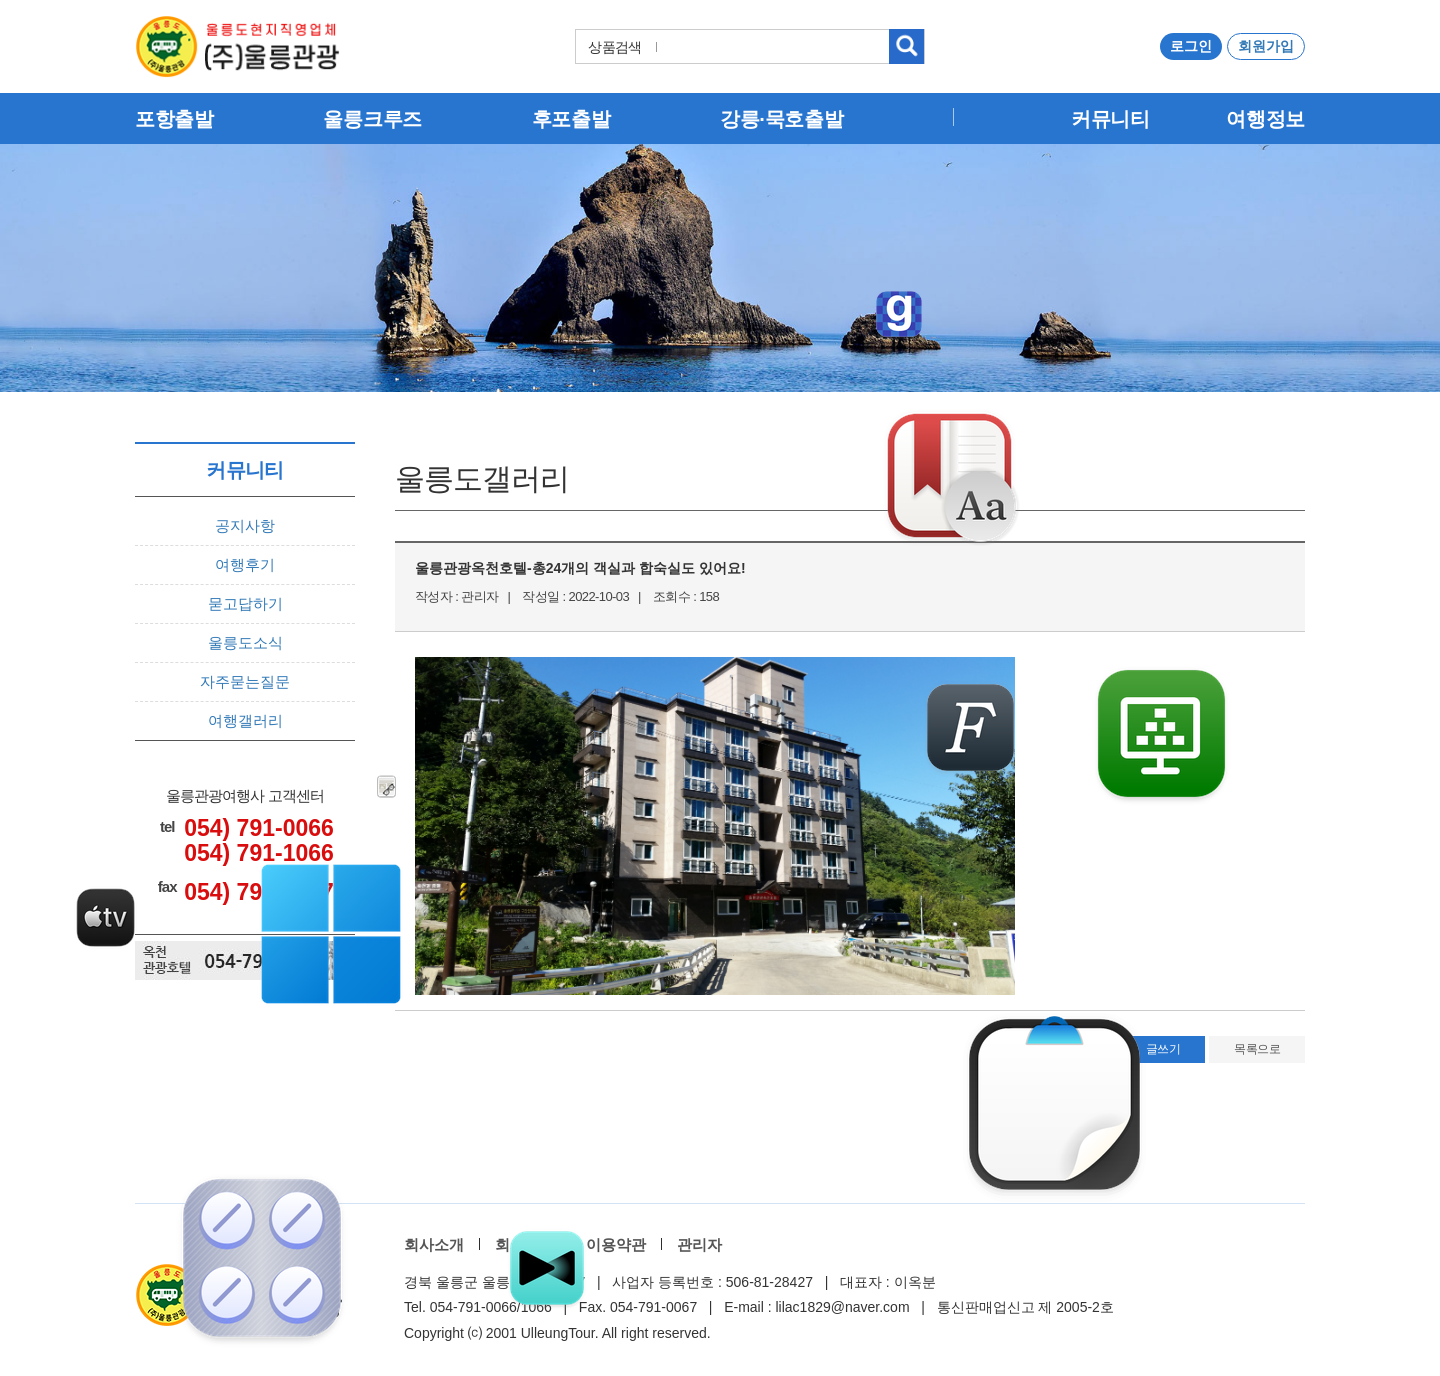 The image size is (1440, 1376). What do you see at coordinates (1054, 1104) in the screenshot?
I see `open tasks or to-do list app` at bounding box center [1054, 1104].